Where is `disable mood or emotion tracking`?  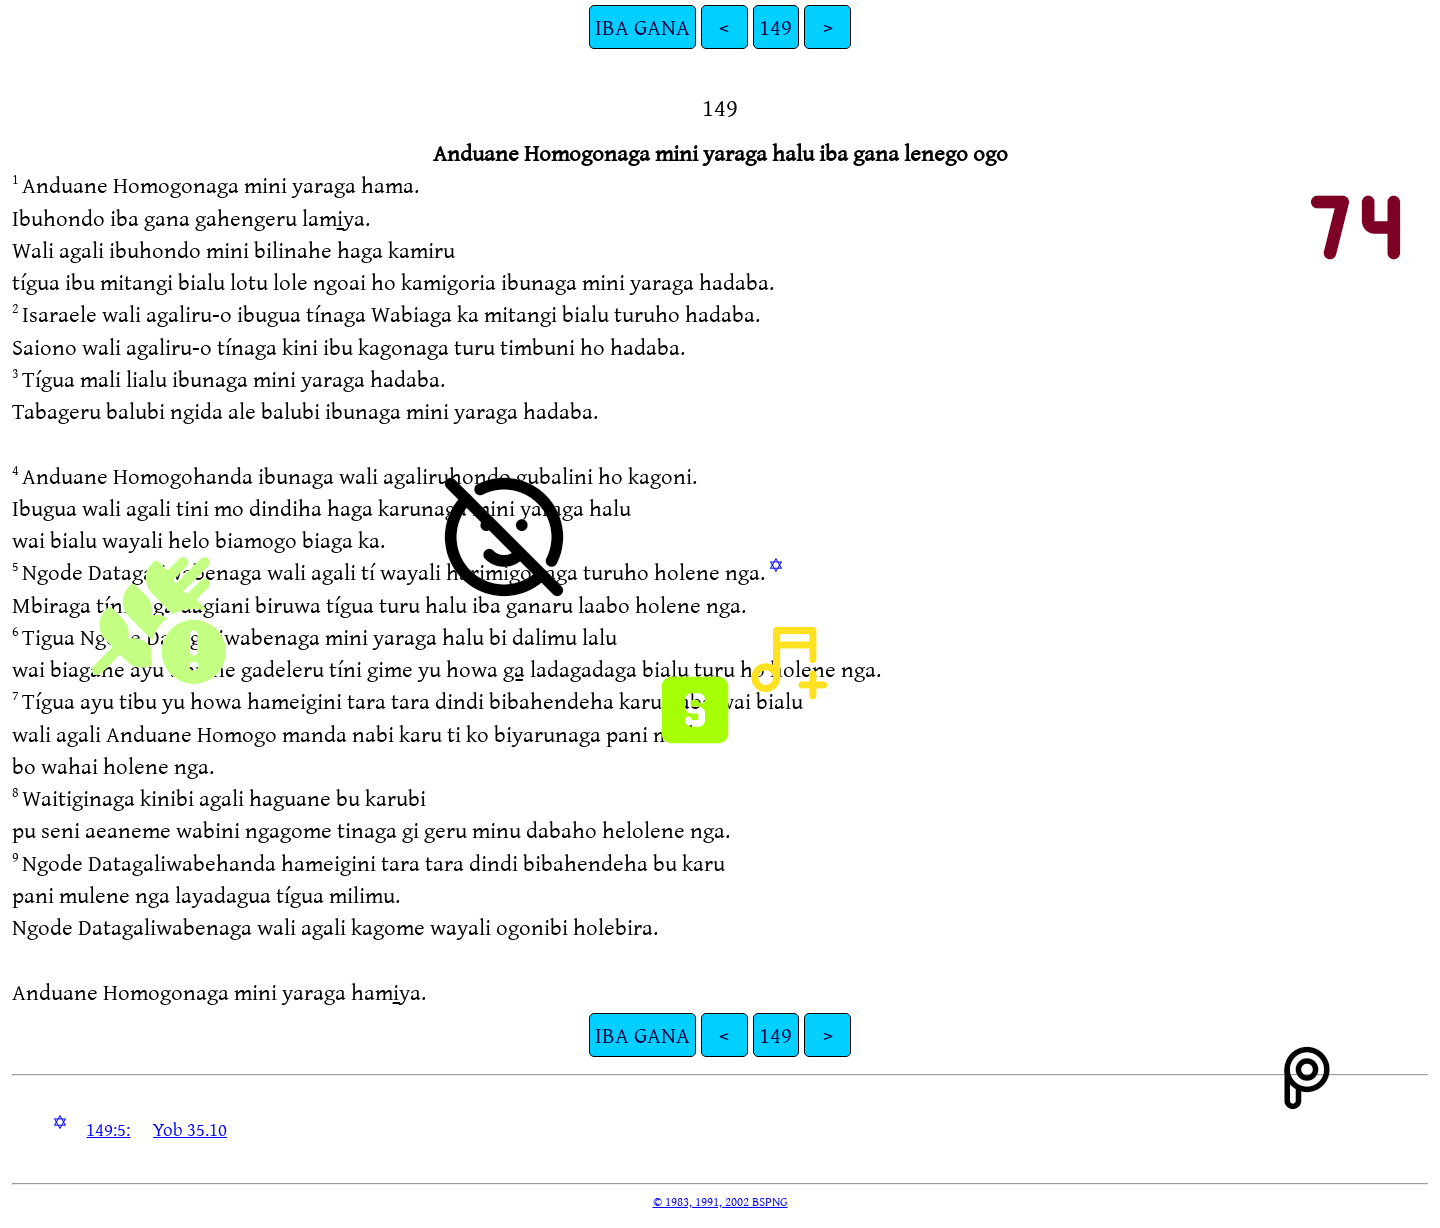 disable mood or emotion tracking is located at coordinates (504, 537).